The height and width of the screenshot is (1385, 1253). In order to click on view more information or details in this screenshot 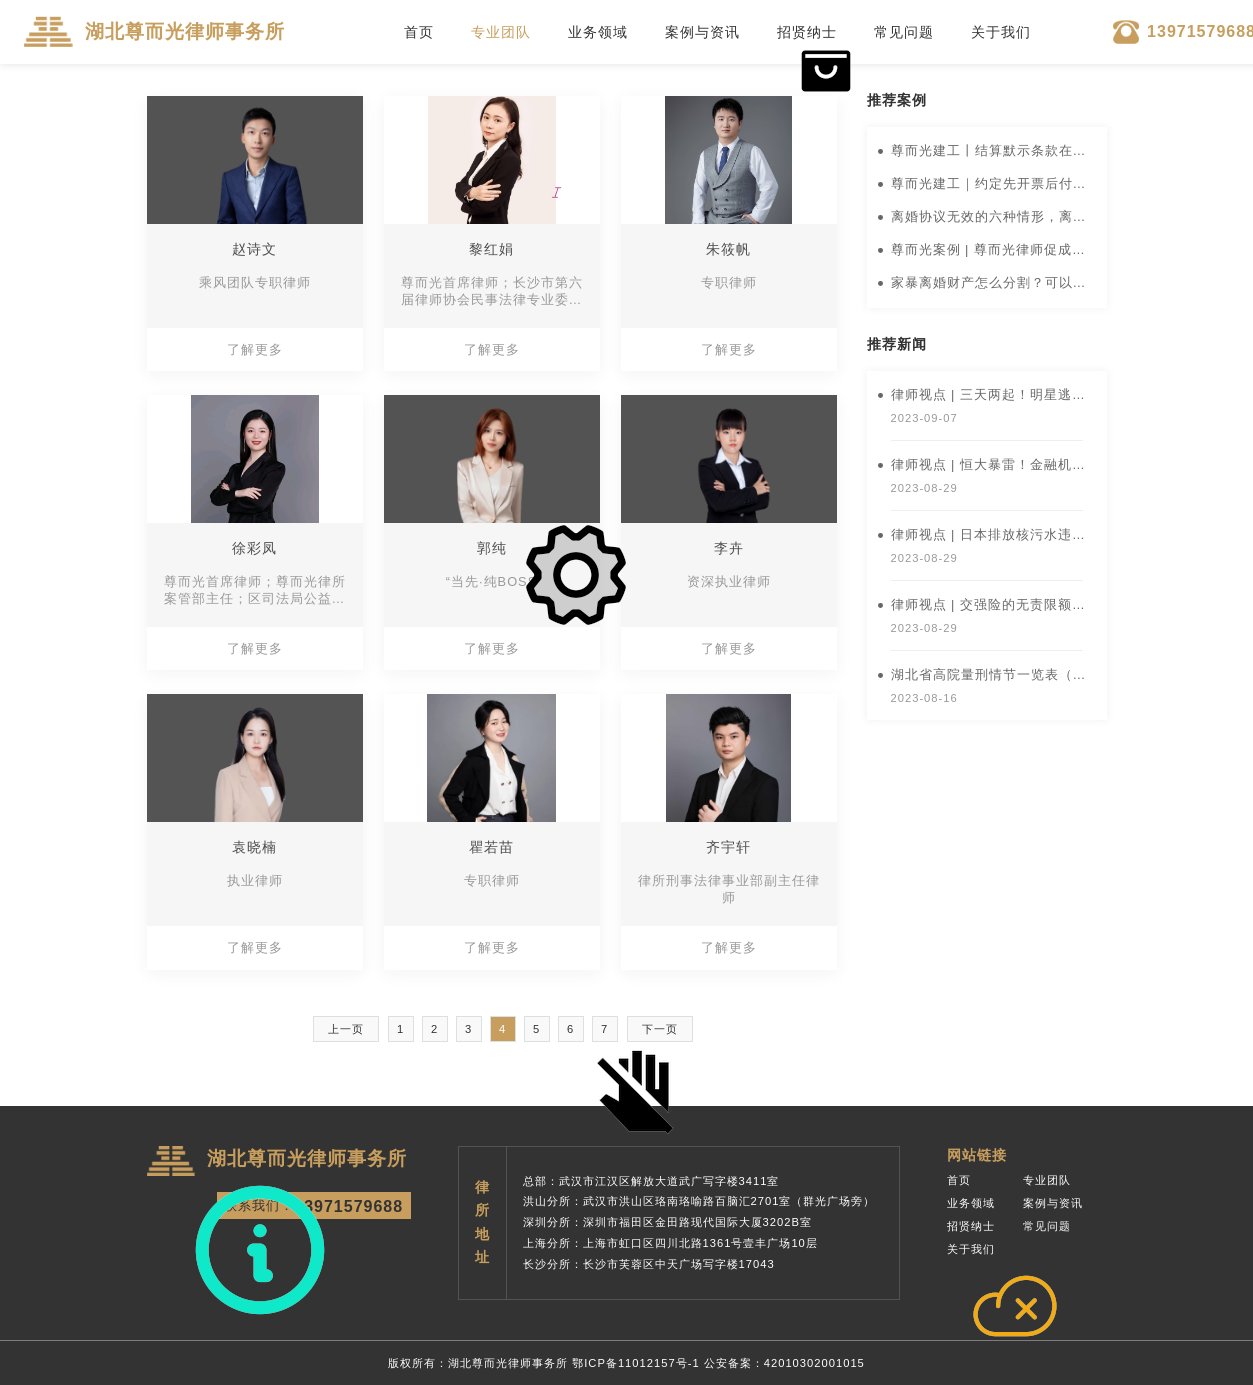, I will do `click(260, 1250)`.